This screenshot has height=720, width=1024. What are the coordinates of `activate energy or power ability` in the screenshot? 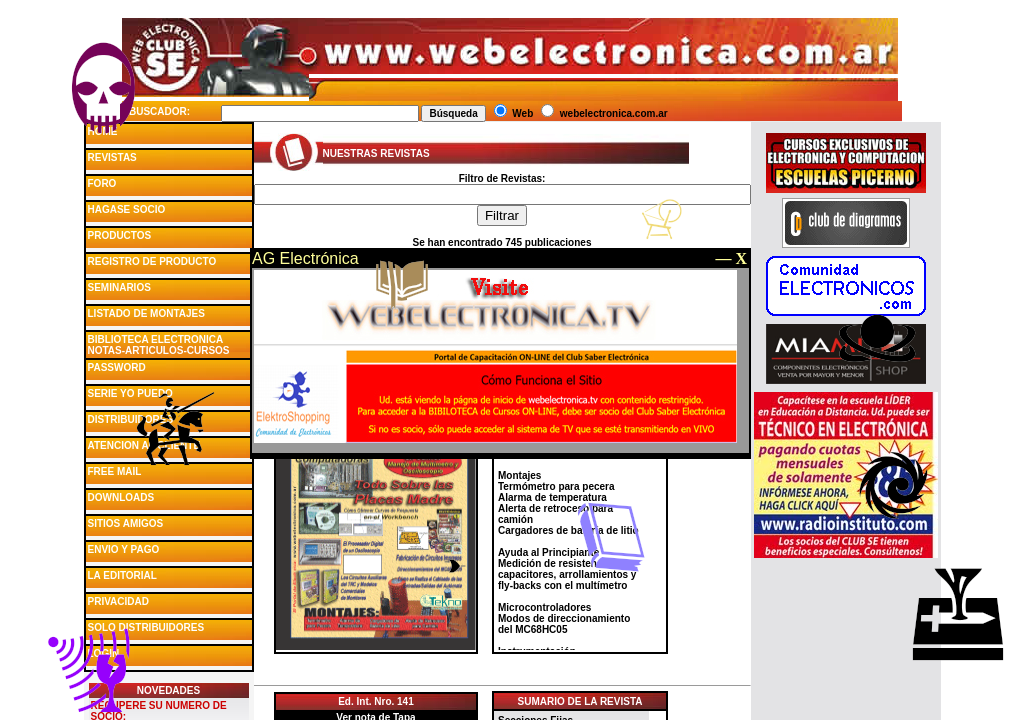 It's located at (893, 485).